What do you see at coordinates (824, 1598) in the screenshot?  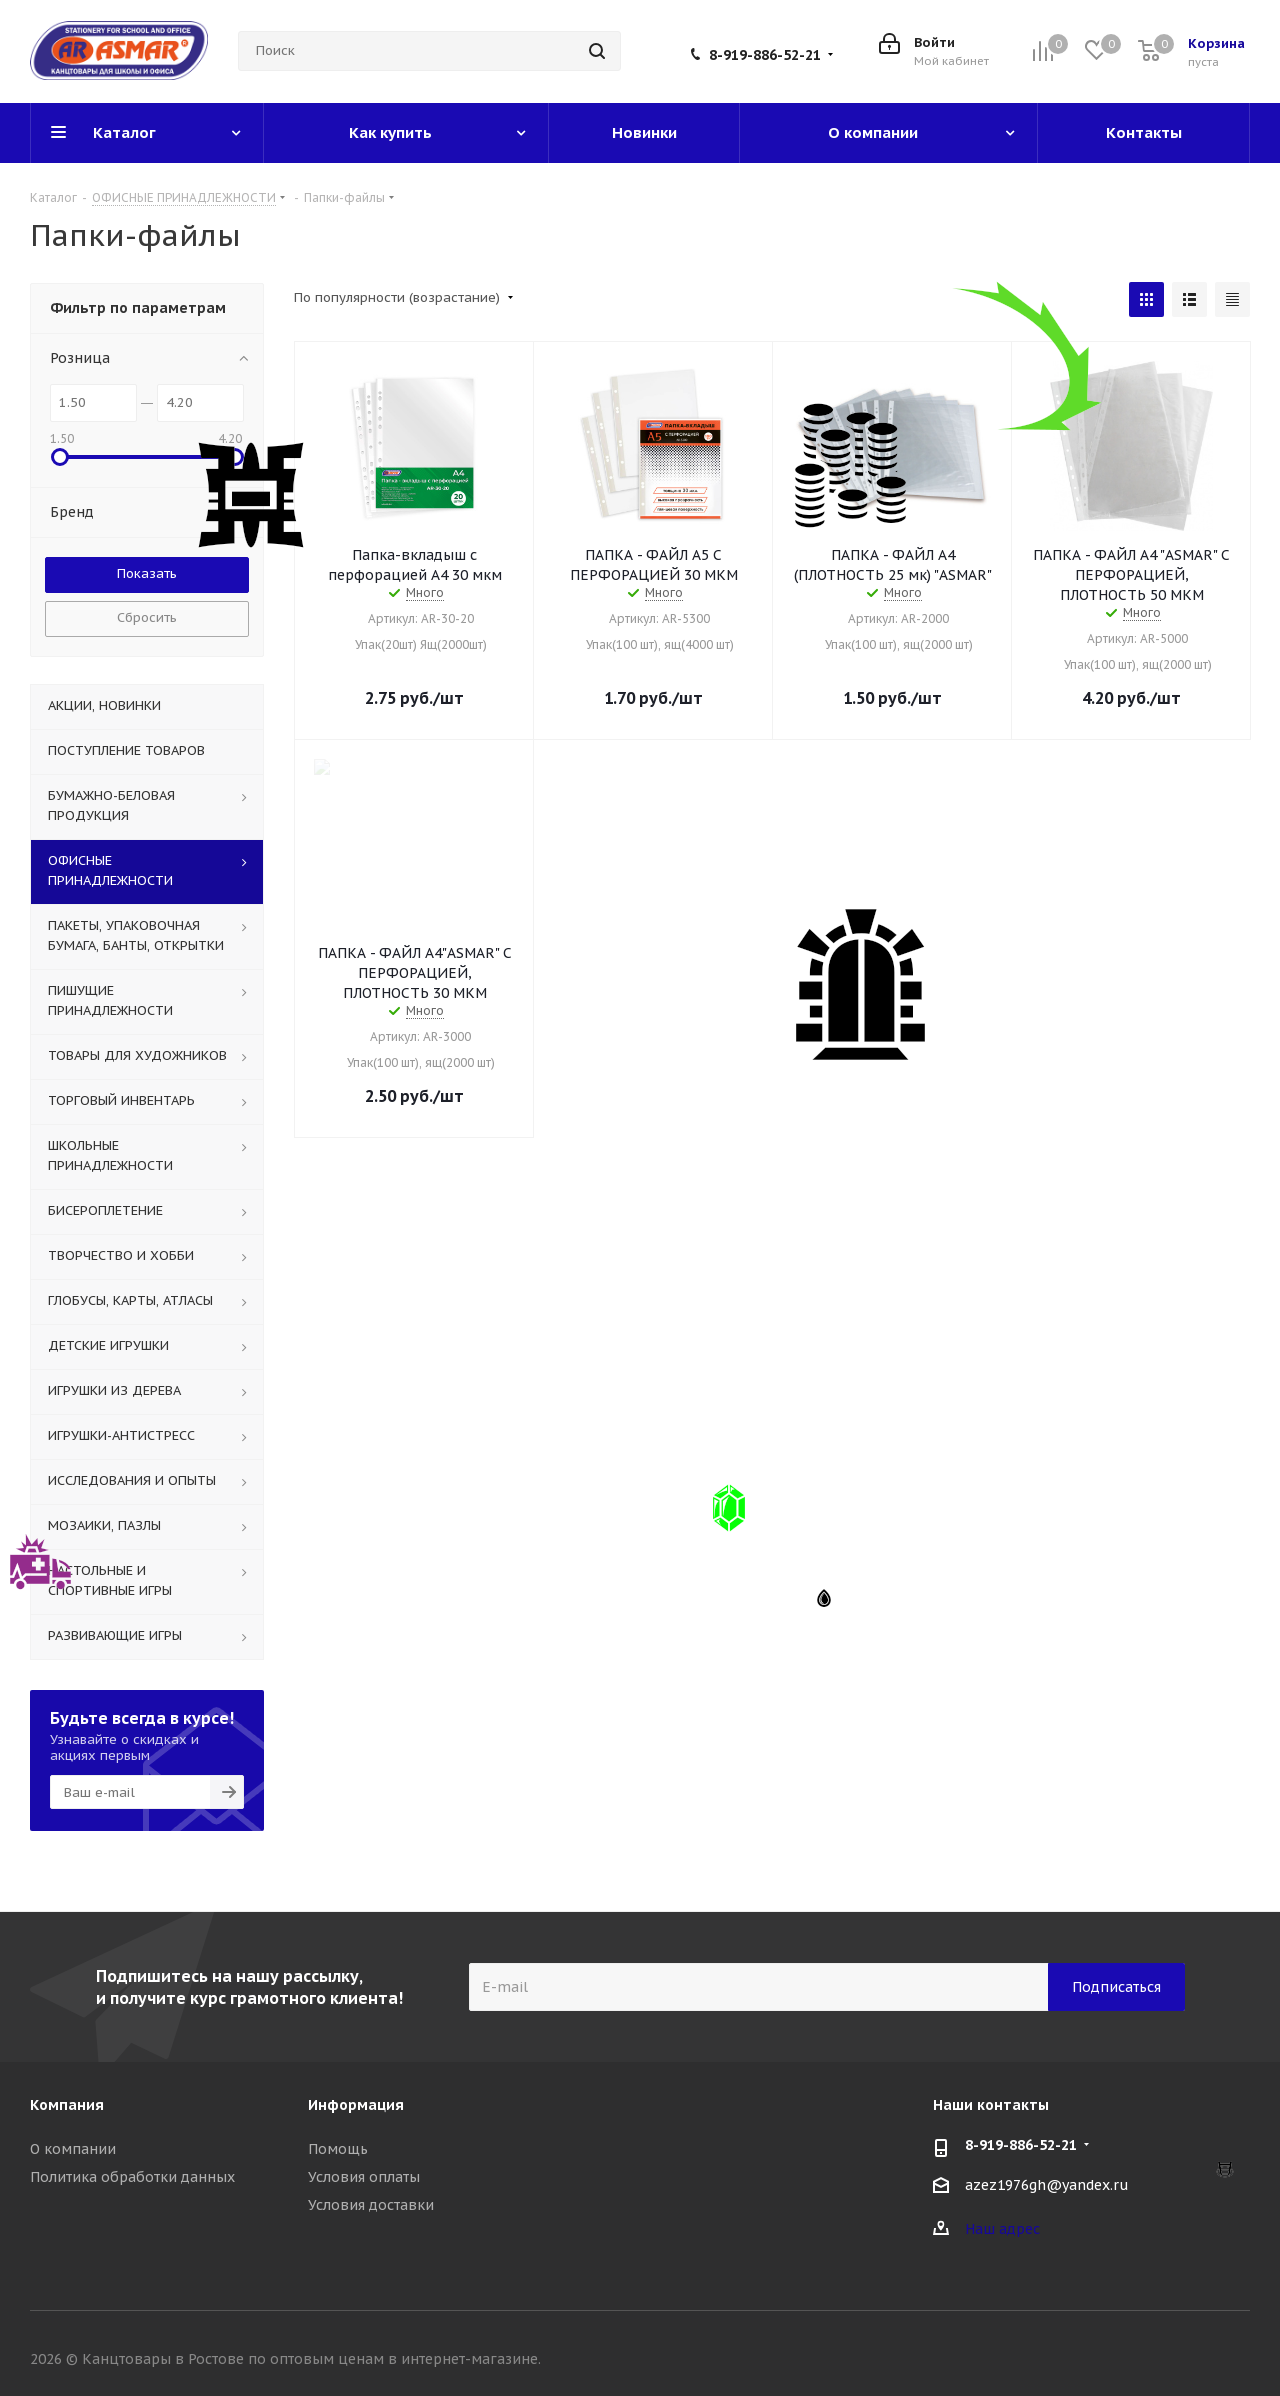 I see `indicates a topaz gem or jewel resource in-game` at bounding box center [824, 1598].